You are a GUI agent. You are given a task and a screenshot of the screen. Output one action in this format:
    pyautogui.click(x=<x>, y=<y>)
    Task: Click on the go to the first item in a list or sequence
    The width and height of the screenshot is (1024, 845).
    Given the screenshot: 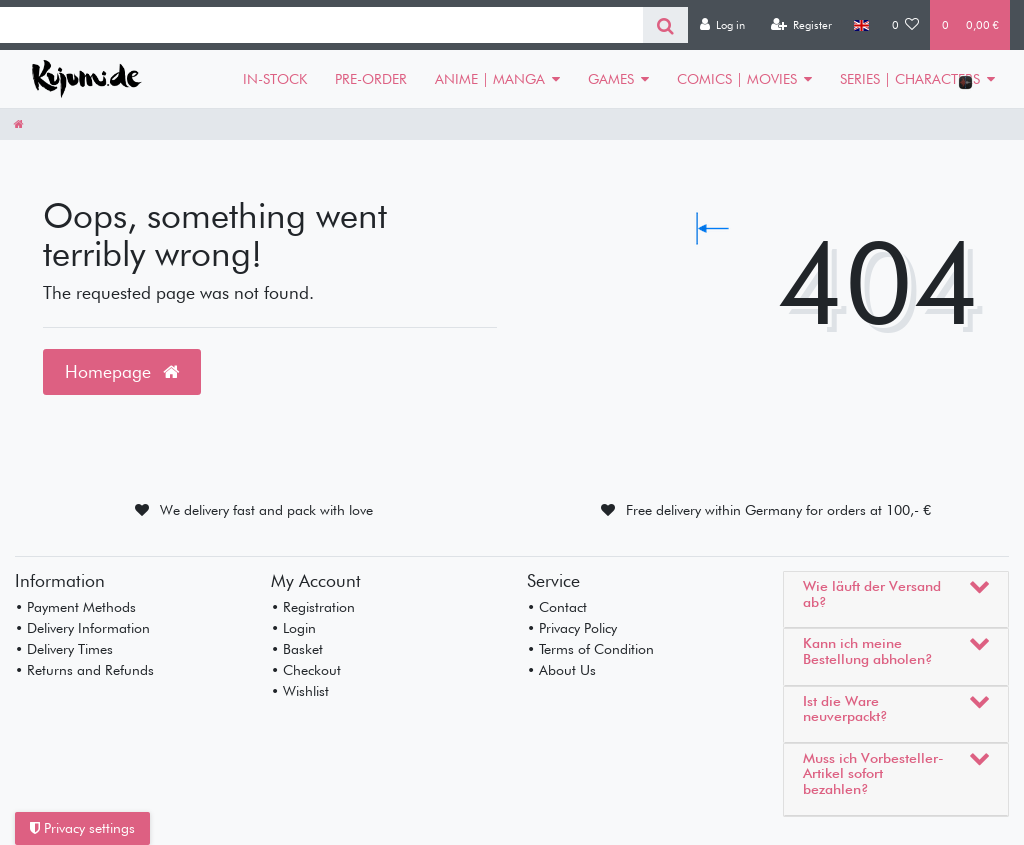 What is the action you would take?
    pyautogui.click(x=712, y=228)
    